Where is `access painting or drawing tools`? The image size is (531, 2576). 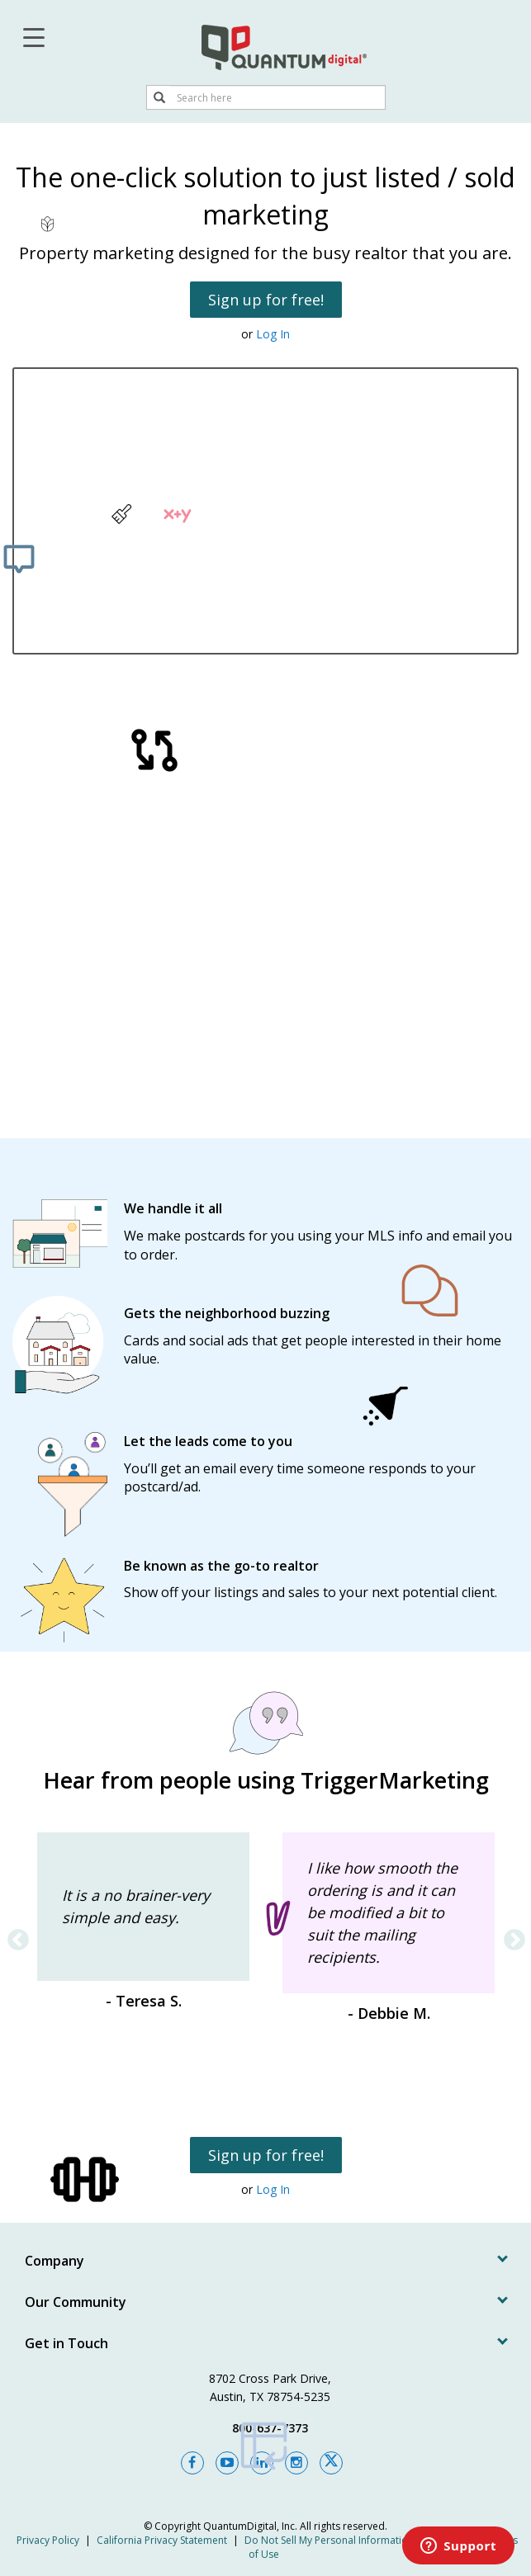
access painting or drawing tools is located at coordinates (121, 513).